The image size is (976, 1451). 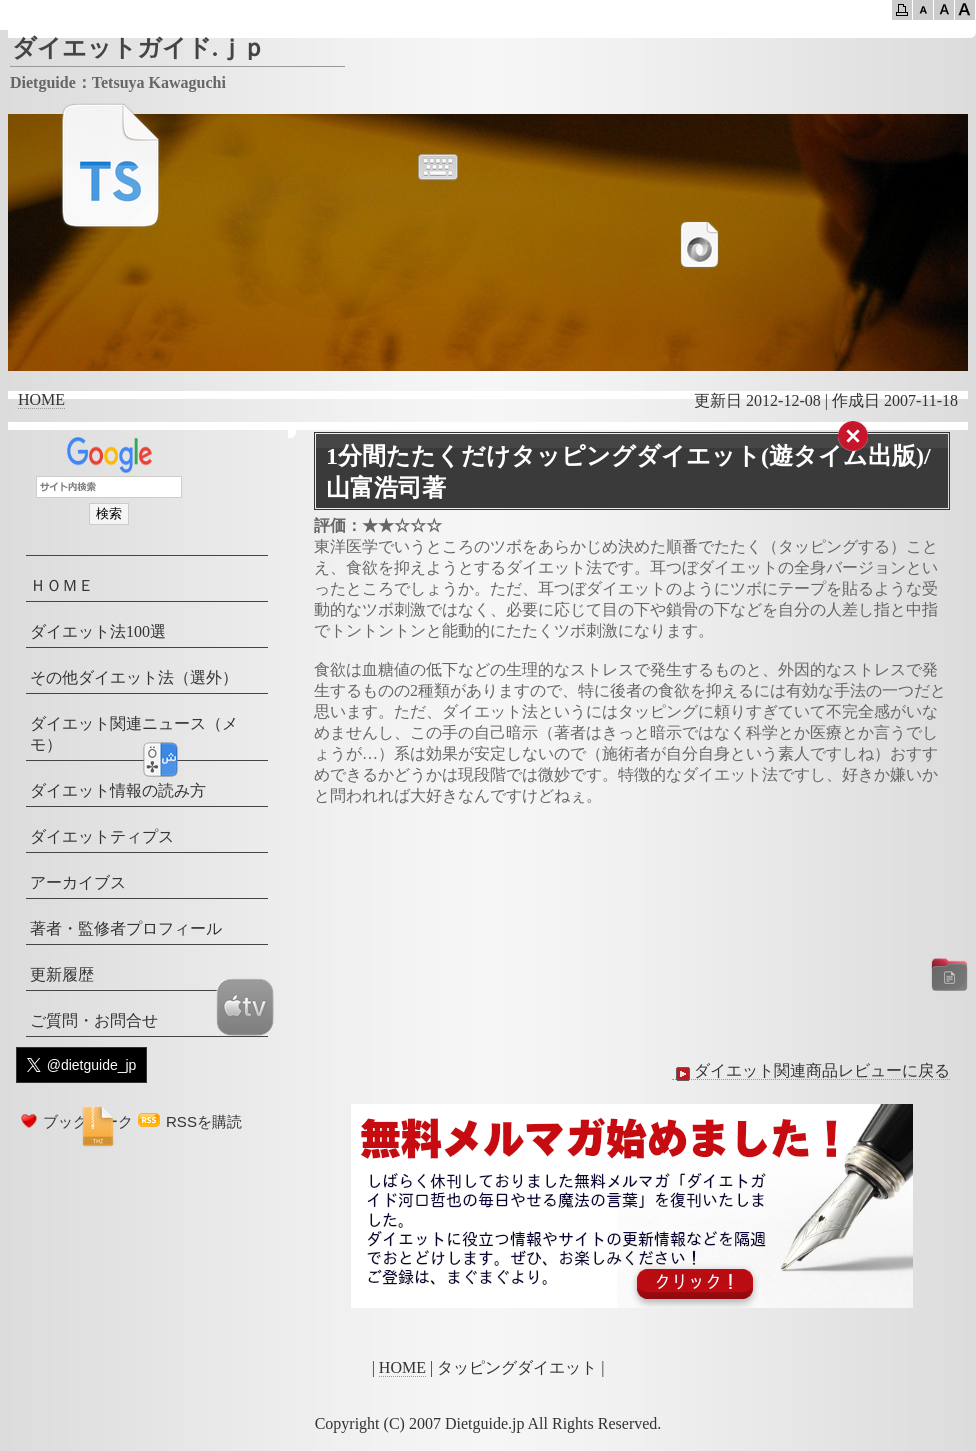 I want to click on typescript source code file, so click(x=110, y=165).